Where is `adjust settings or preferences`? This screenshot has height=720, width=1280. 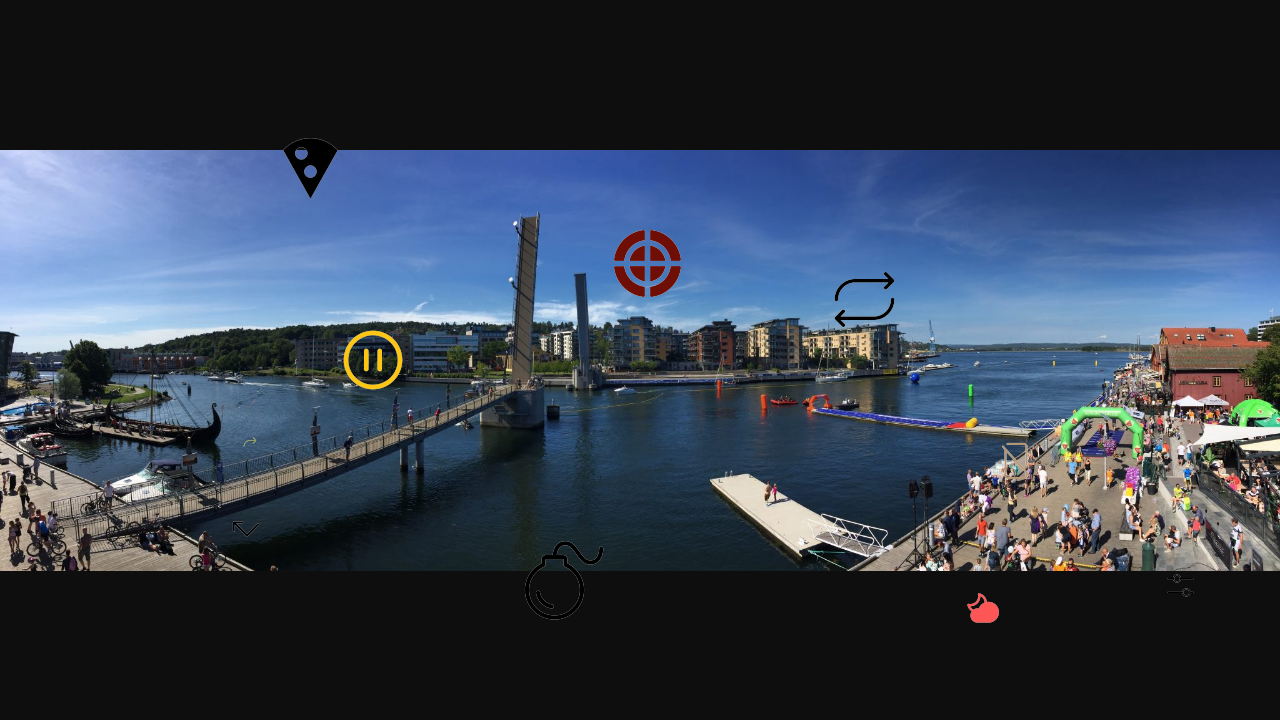
adjust settings or preferences is located at coordinates (1180, 585).